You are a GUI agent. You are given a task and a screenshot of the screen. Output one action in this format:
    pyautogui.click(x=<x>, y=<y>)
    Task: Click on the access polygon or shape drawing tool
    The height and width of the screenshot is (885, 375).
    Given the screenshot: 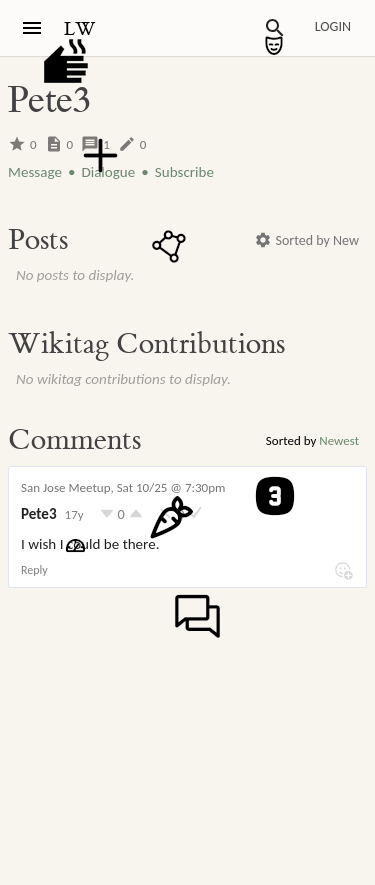 What is the action you would take?
    pyautogui.click(x=169, y=246)
    